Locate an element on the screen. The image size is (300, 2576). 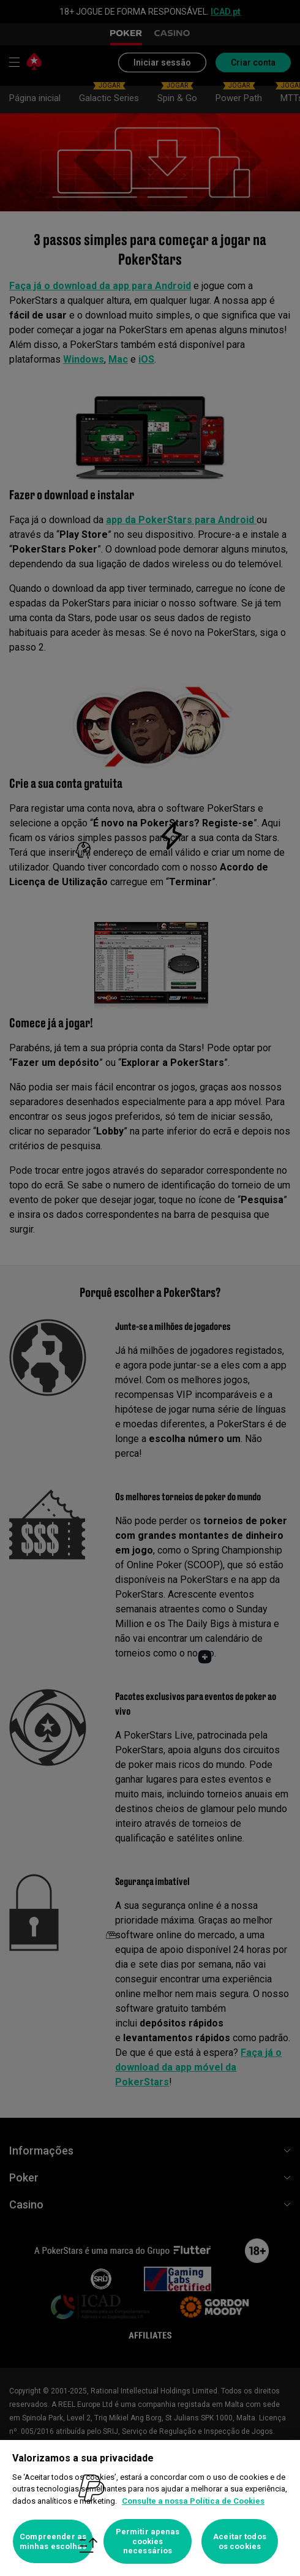
sort items in descending order is located at coordinates (88, 2546).